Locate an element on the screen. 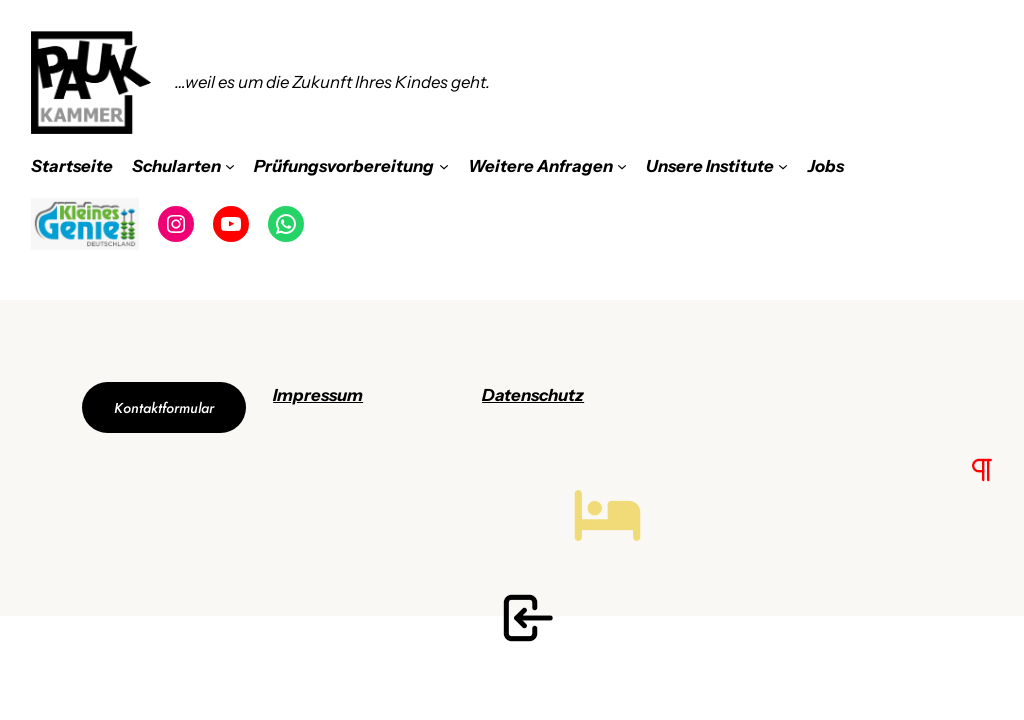  toggle paragraph marks visibility is located at coordinates (982, 470).